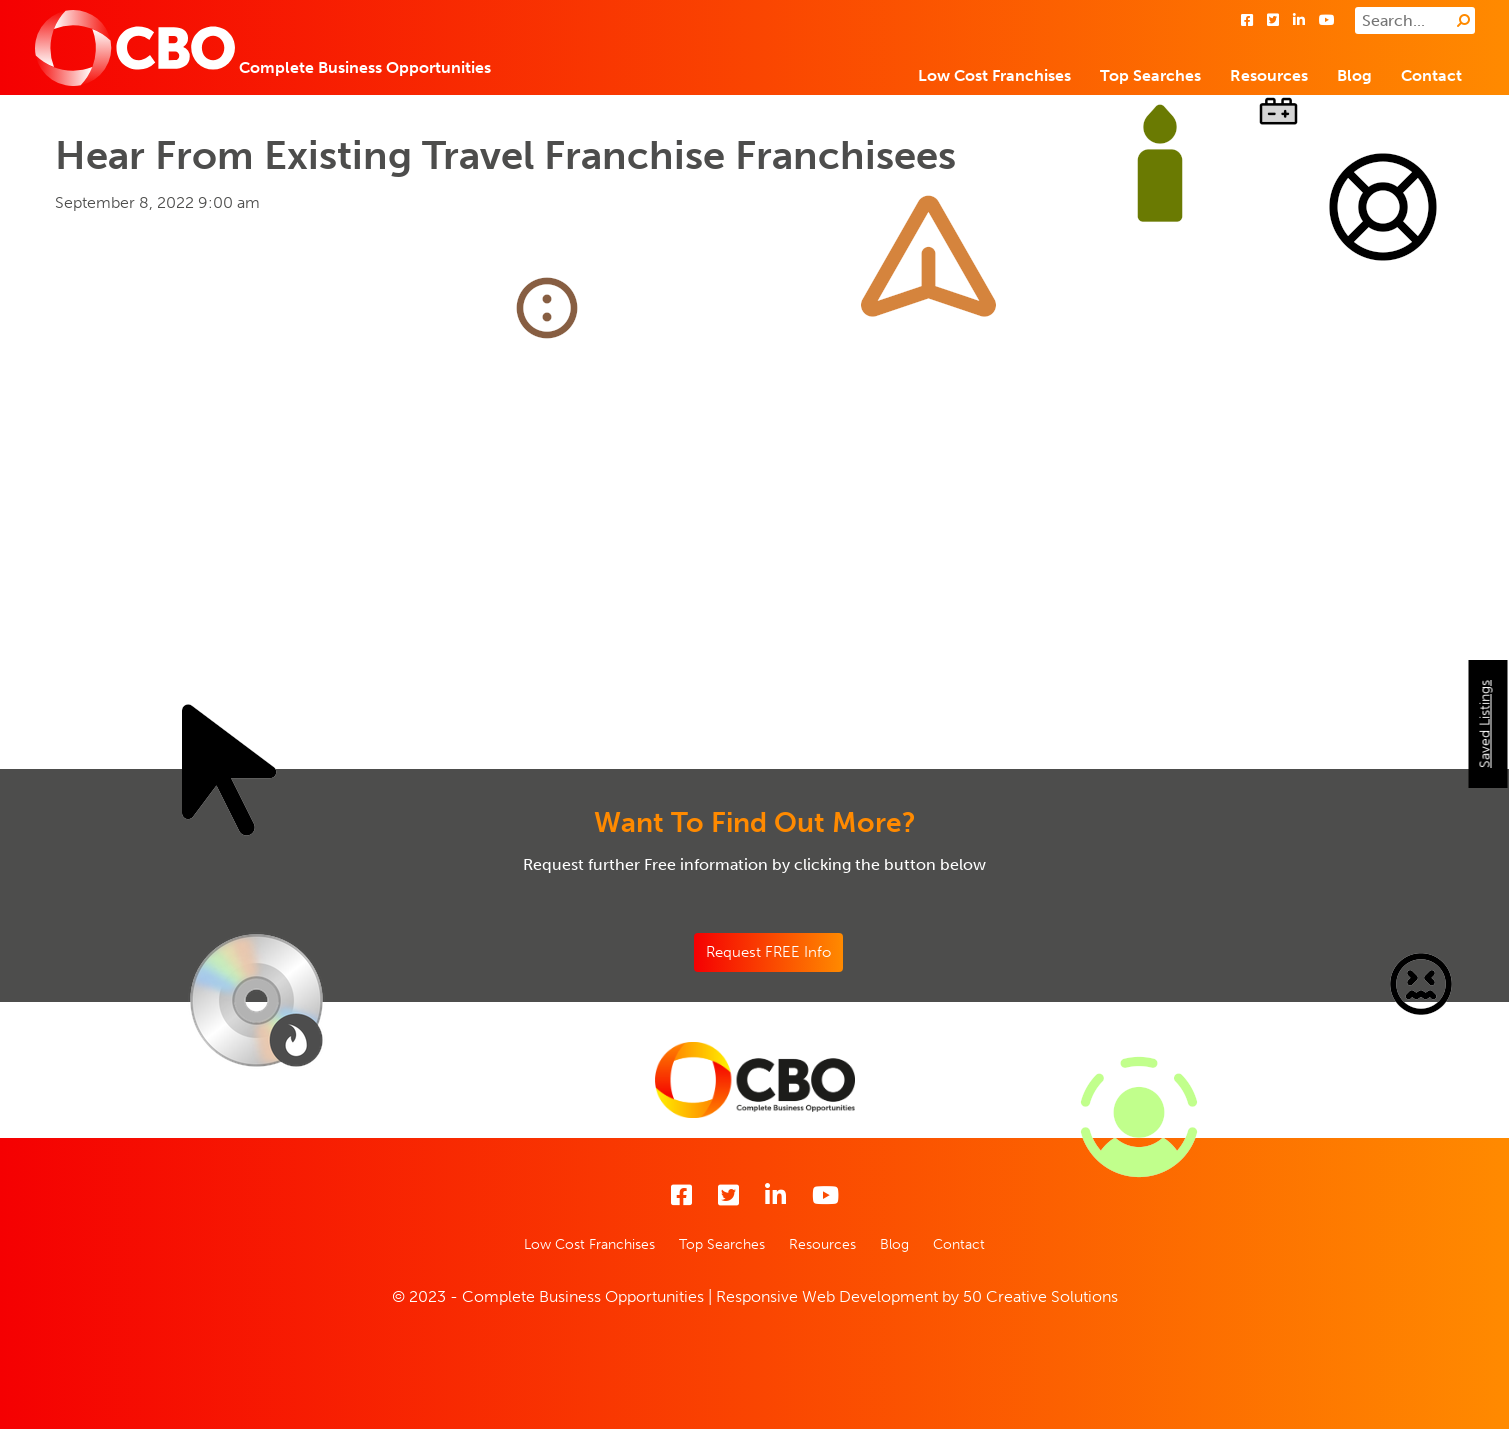  Describe the element at coordinates (1421, 984) in the screenshot. I see `express frustration or anger` at that location.